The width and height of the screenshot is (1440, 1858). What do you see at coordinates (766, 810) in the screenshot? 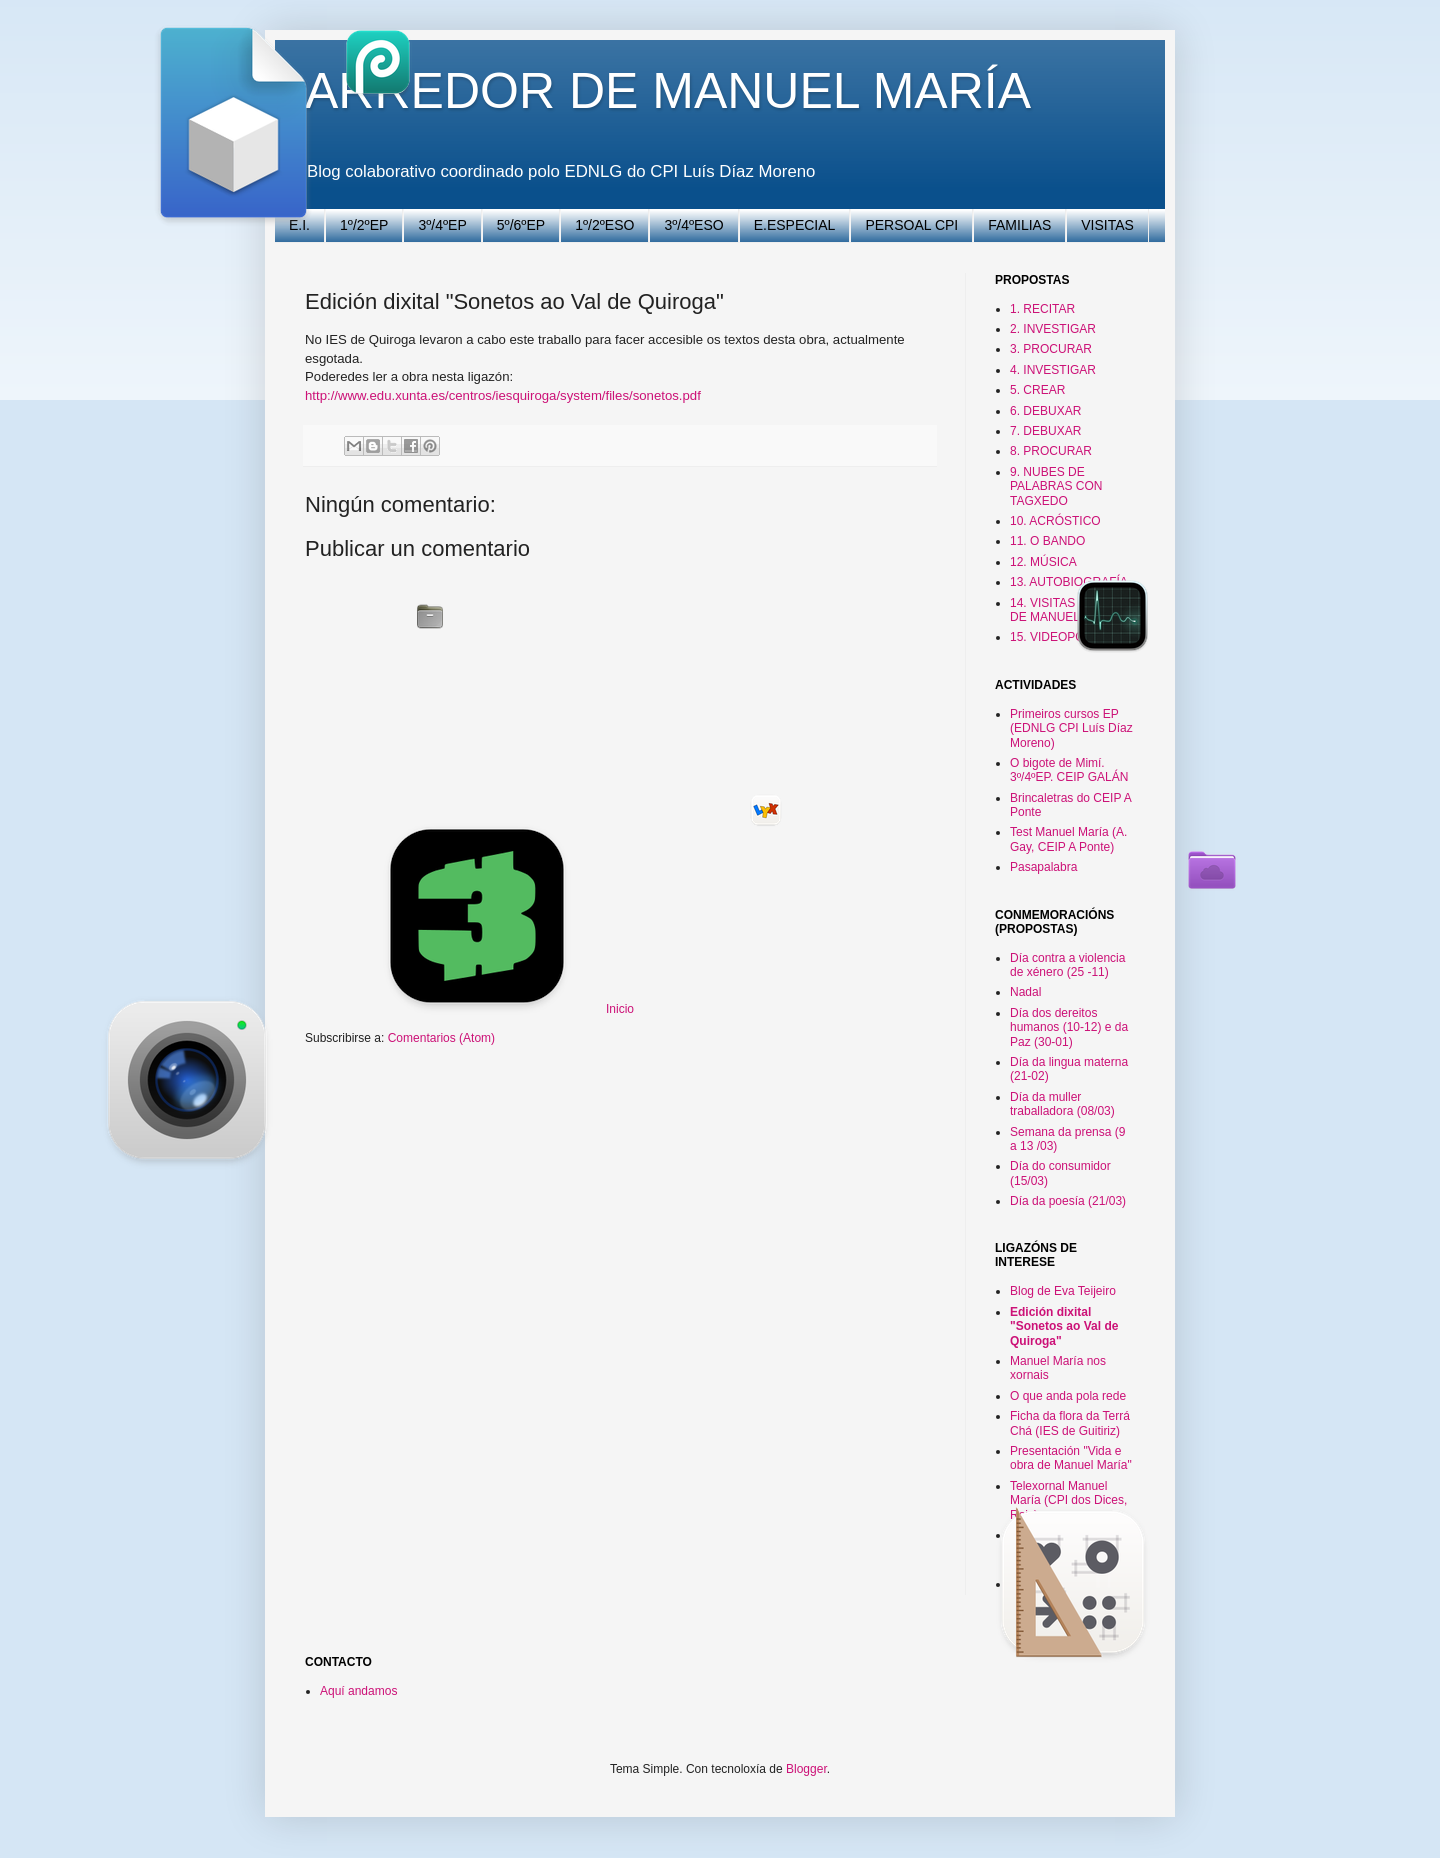
I see `open LyX document processor` at bounding box center [766, 810].